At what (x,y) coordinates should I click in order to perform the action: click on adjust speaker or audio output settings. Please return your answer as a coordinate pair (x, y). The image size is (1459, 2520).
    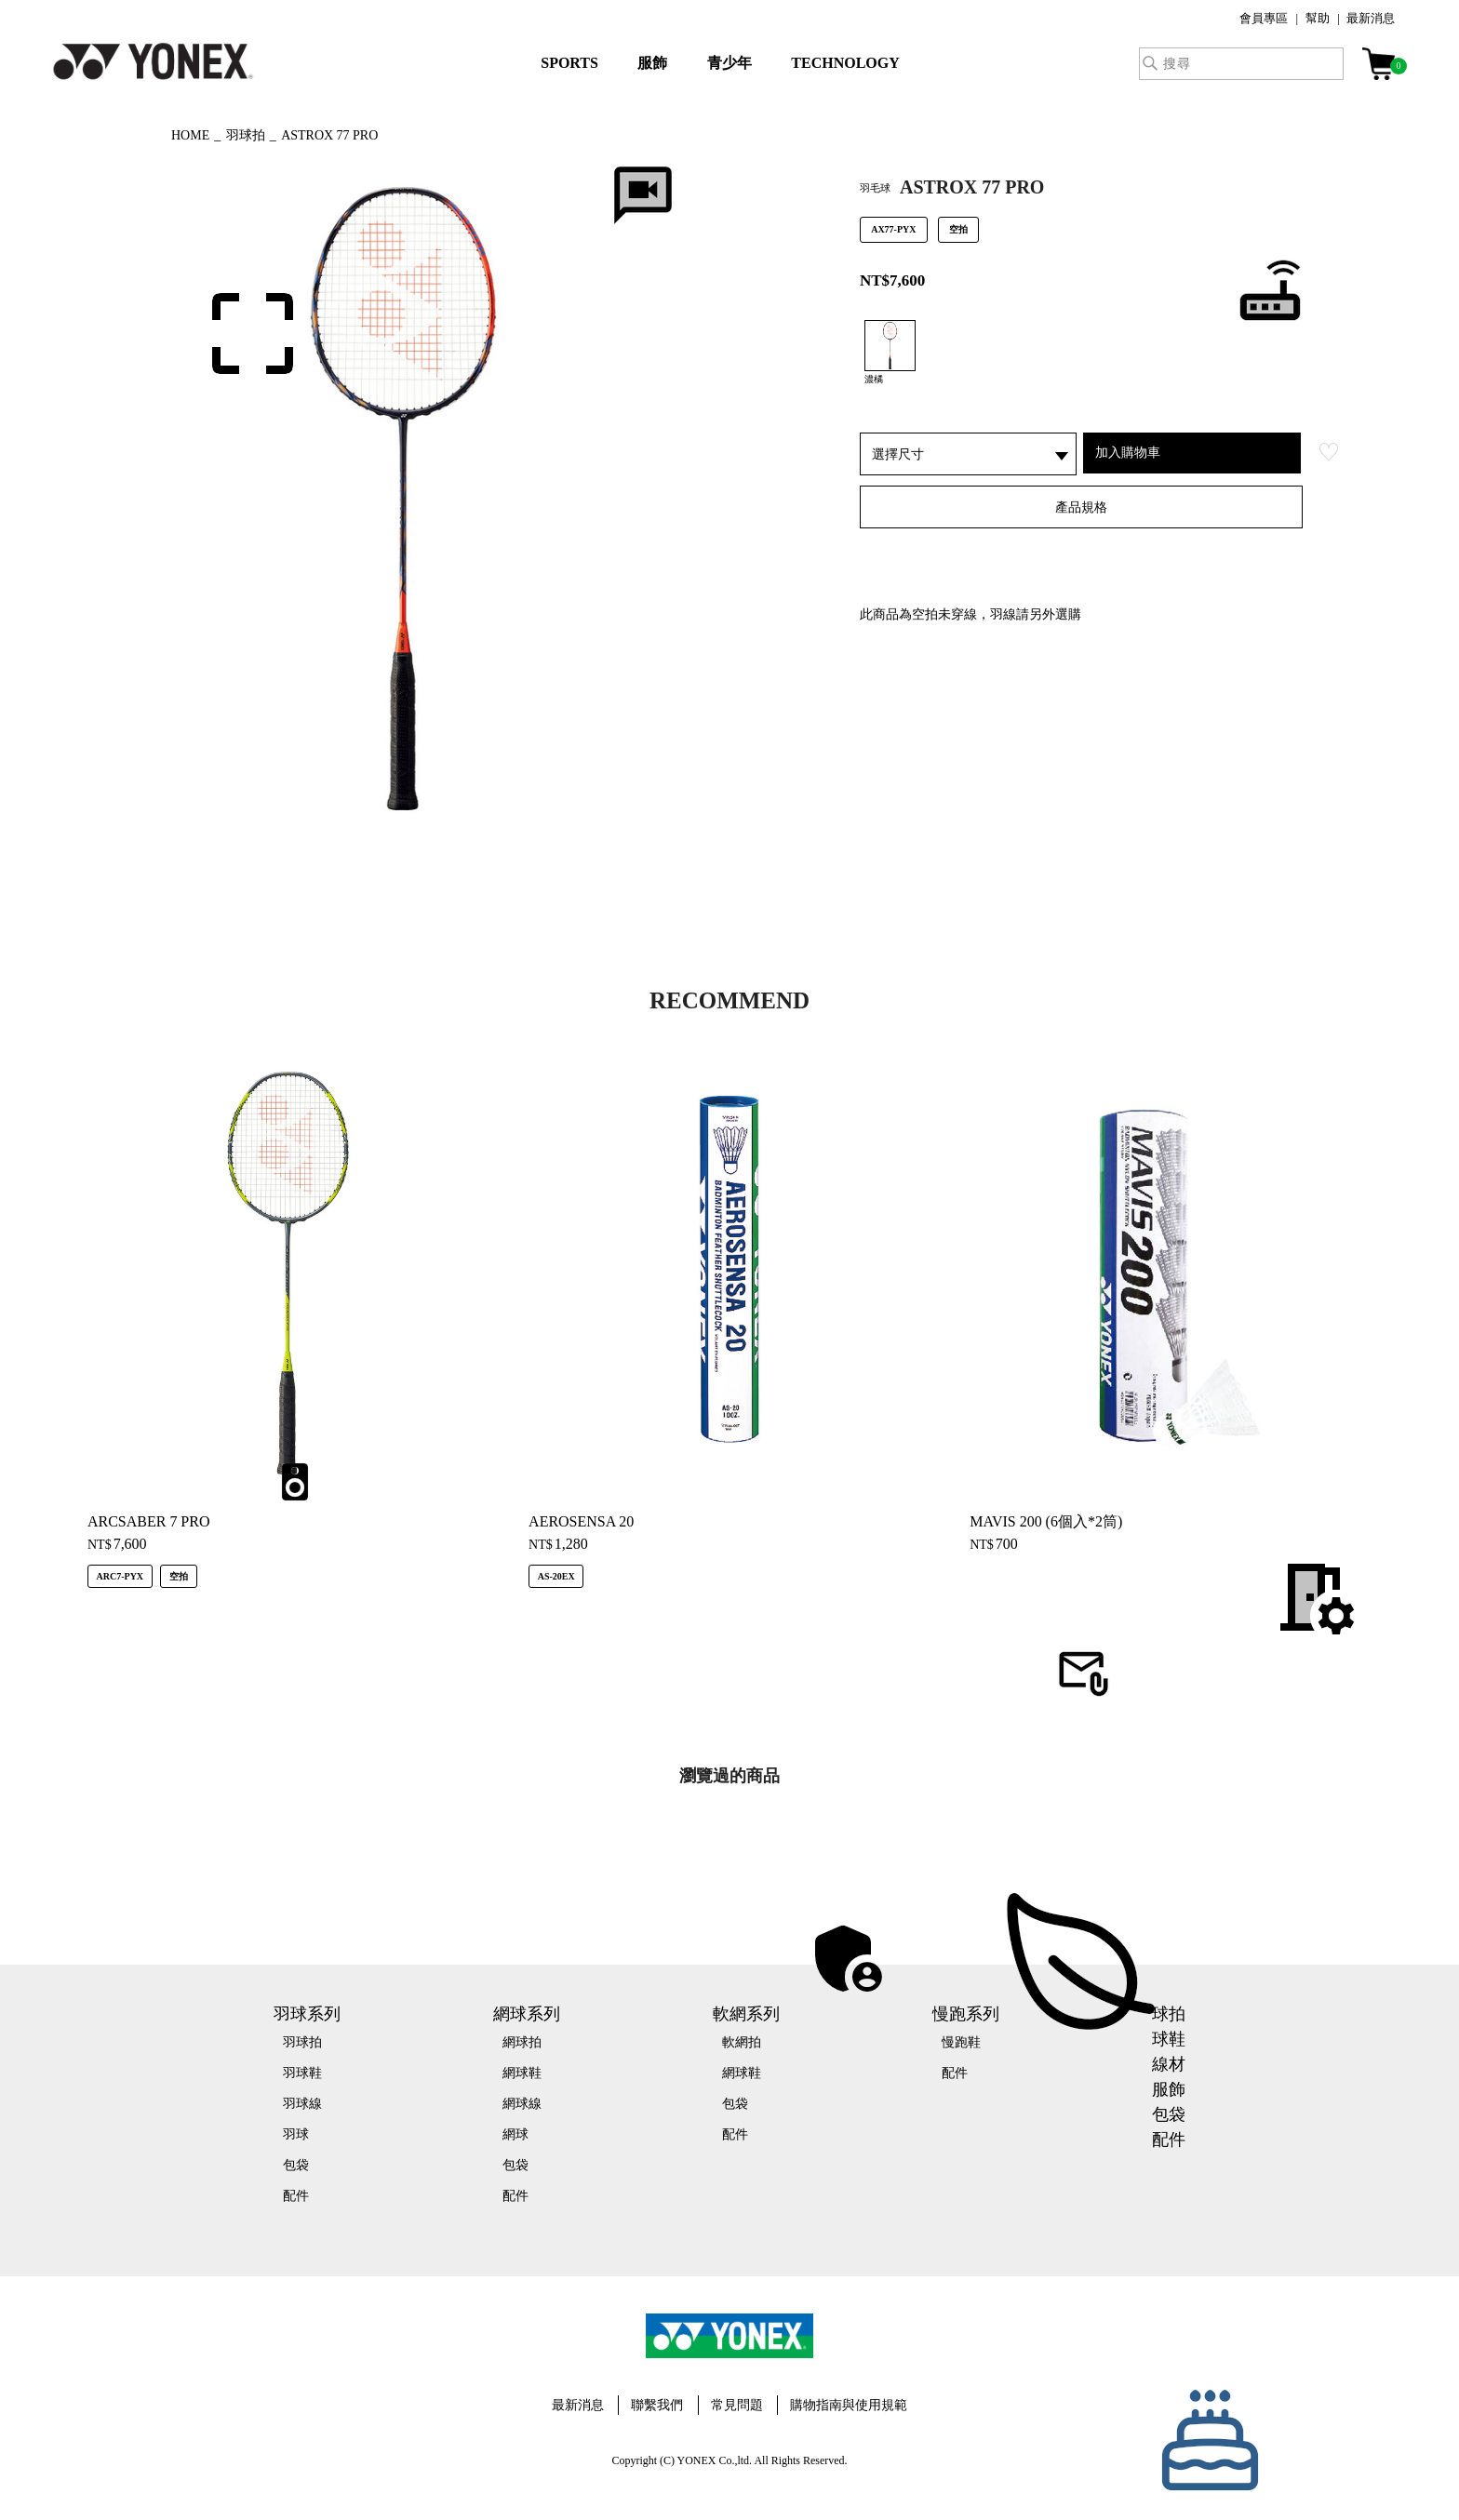
    Looking at the image, I should click on (295, 1482).